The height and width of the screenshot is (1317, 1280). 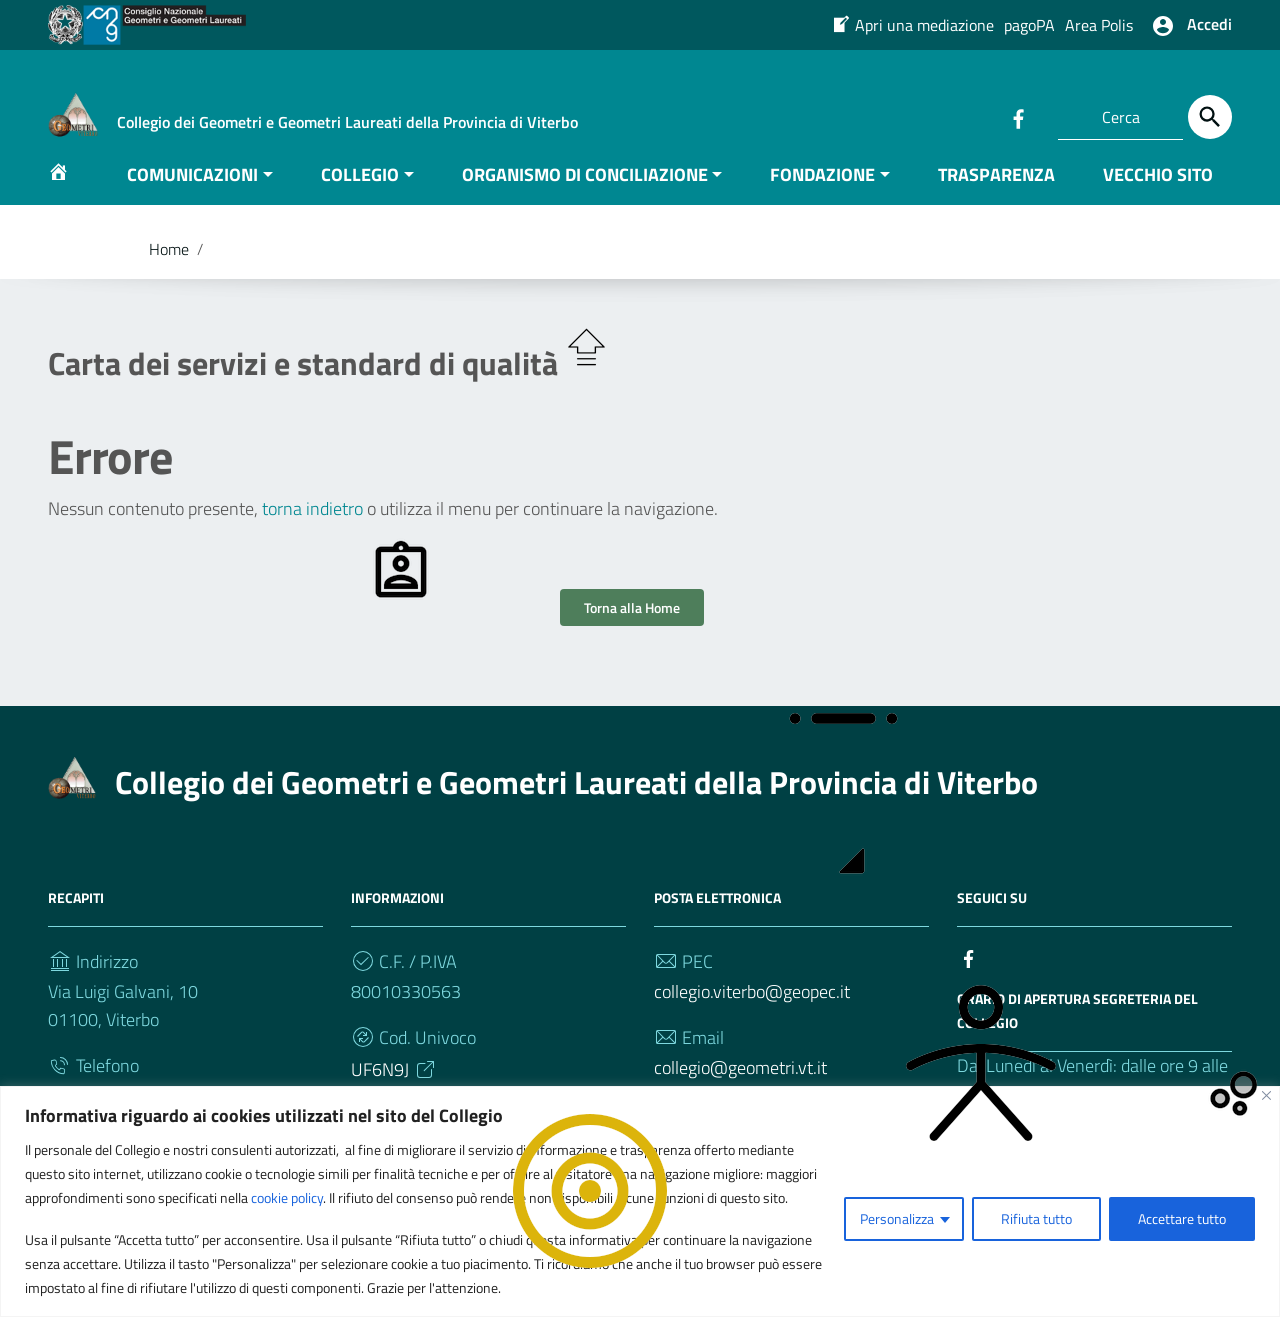 What do you see at coordinates (586, 348) in the screenshot?
I see `upload multiple files or items` at bounding box center [586, 348].